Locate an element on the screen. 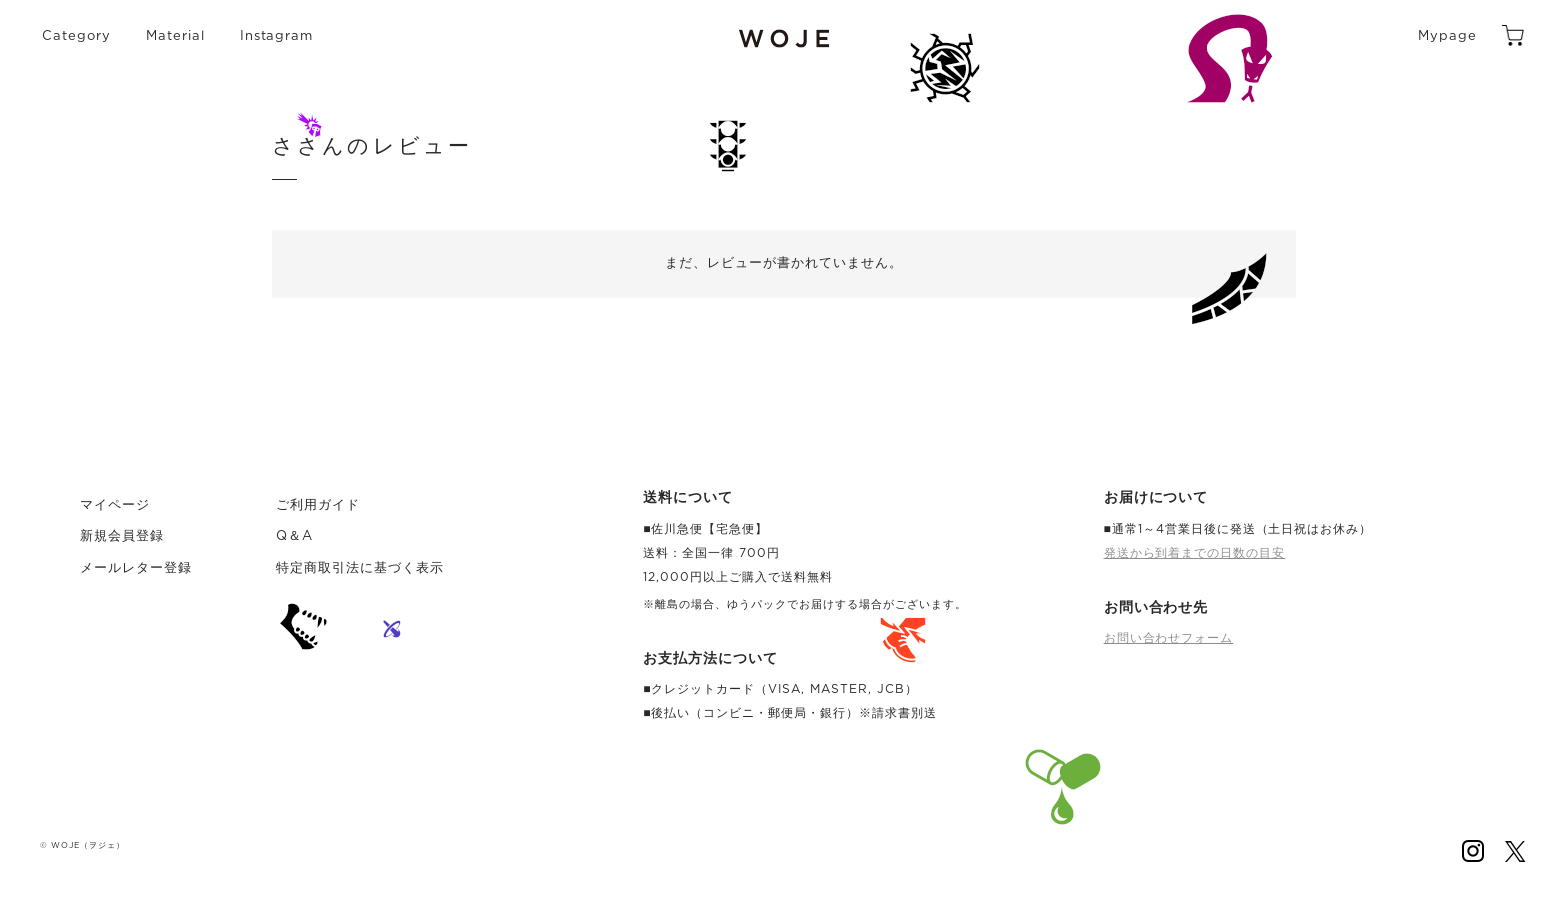  indicates critical hit or headshot damage is located at coordinates (309, 124).